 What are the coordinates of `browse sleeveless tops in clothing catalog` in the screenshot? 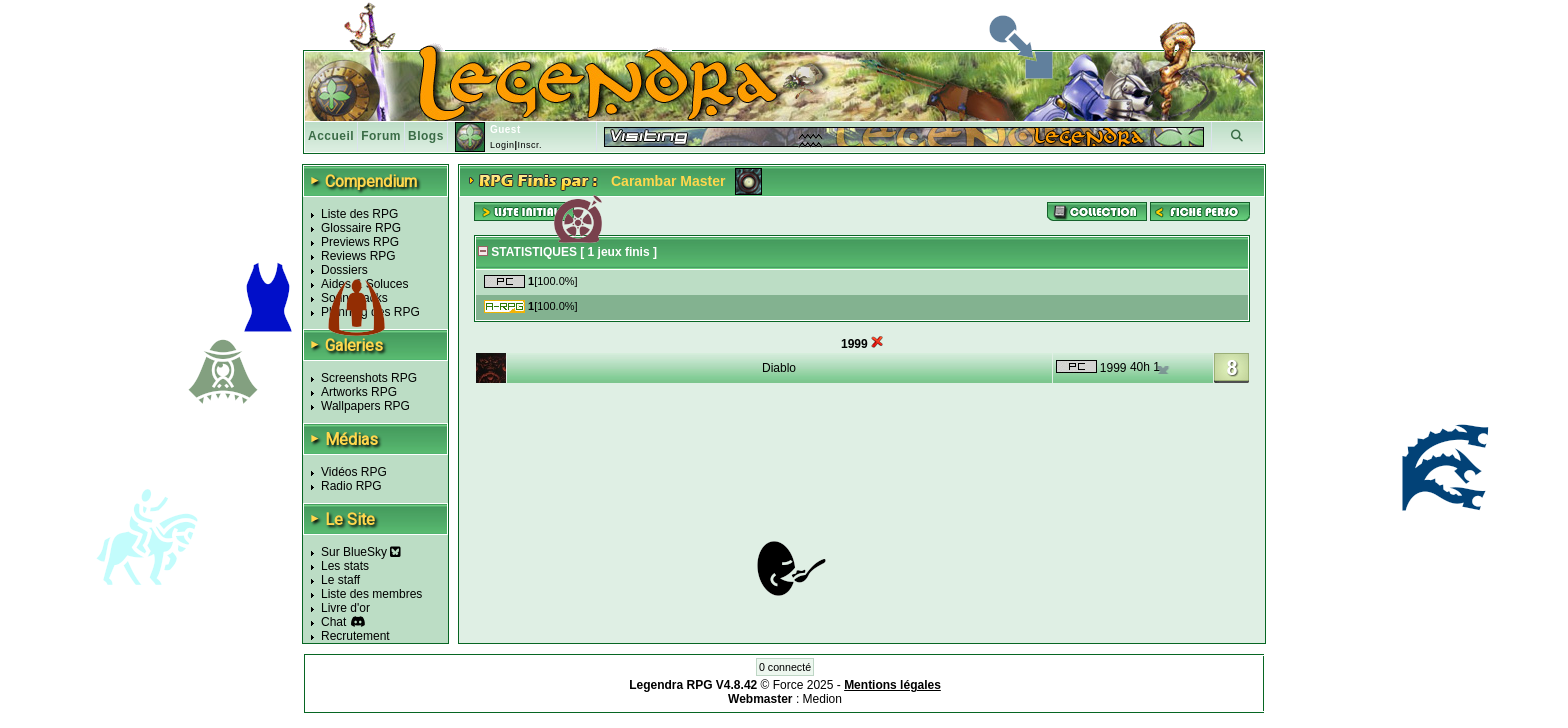 It's located at (268, 296).